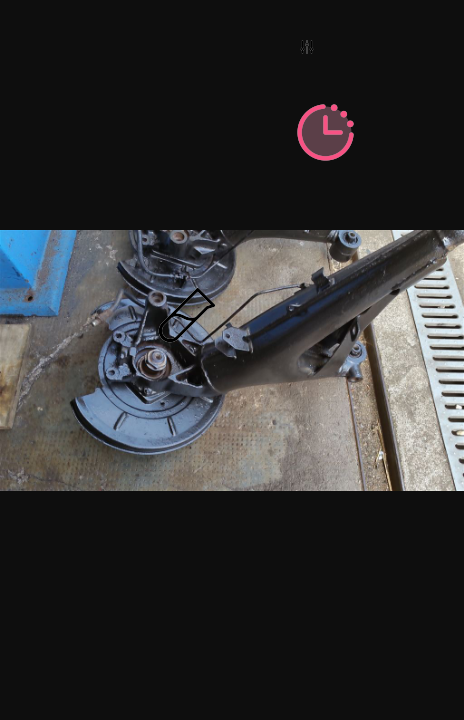 The width and height of the screenshot is (464, 720). What do you see at coordinates (186, 315) in the screenshot?
I see `access experimental or beta features` at bounding box center [186, 315].